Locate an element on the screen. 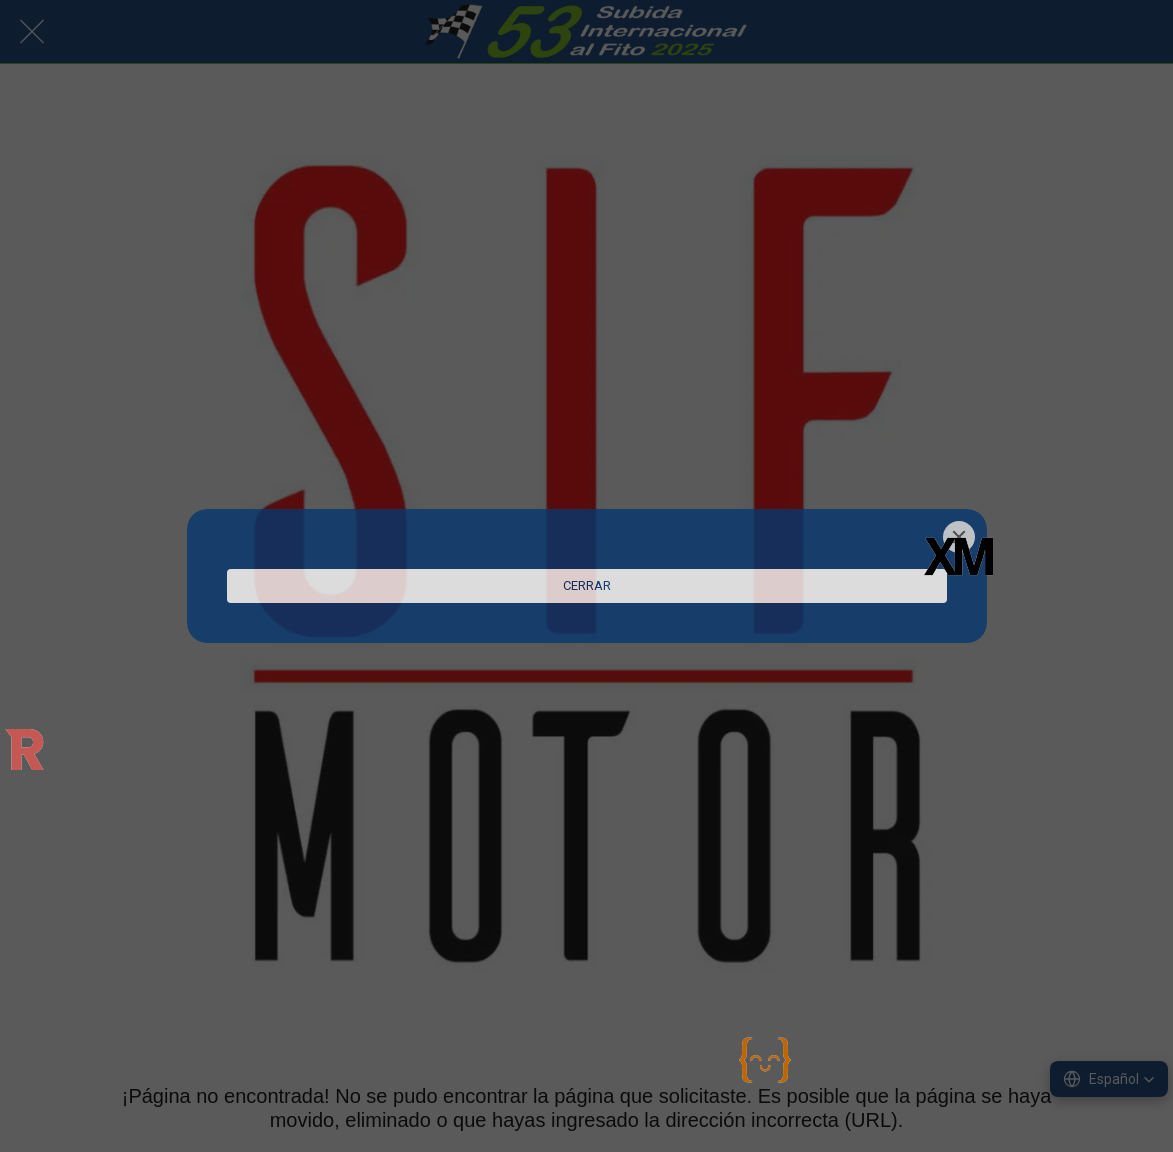  open qualtrics survey platform is located at coordinates (958, 556).